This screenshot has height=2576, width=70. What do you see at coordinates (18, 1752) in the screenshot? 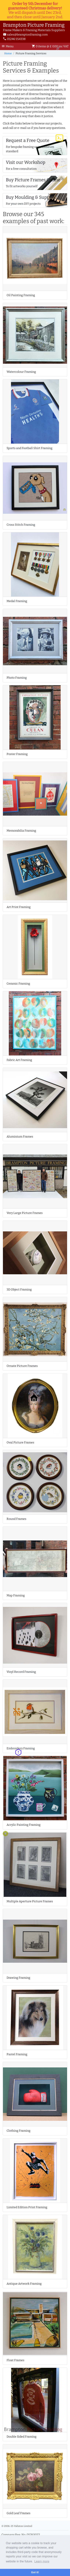
I see `indicates a warning or critical alert` at bounding box center [18, 1752].